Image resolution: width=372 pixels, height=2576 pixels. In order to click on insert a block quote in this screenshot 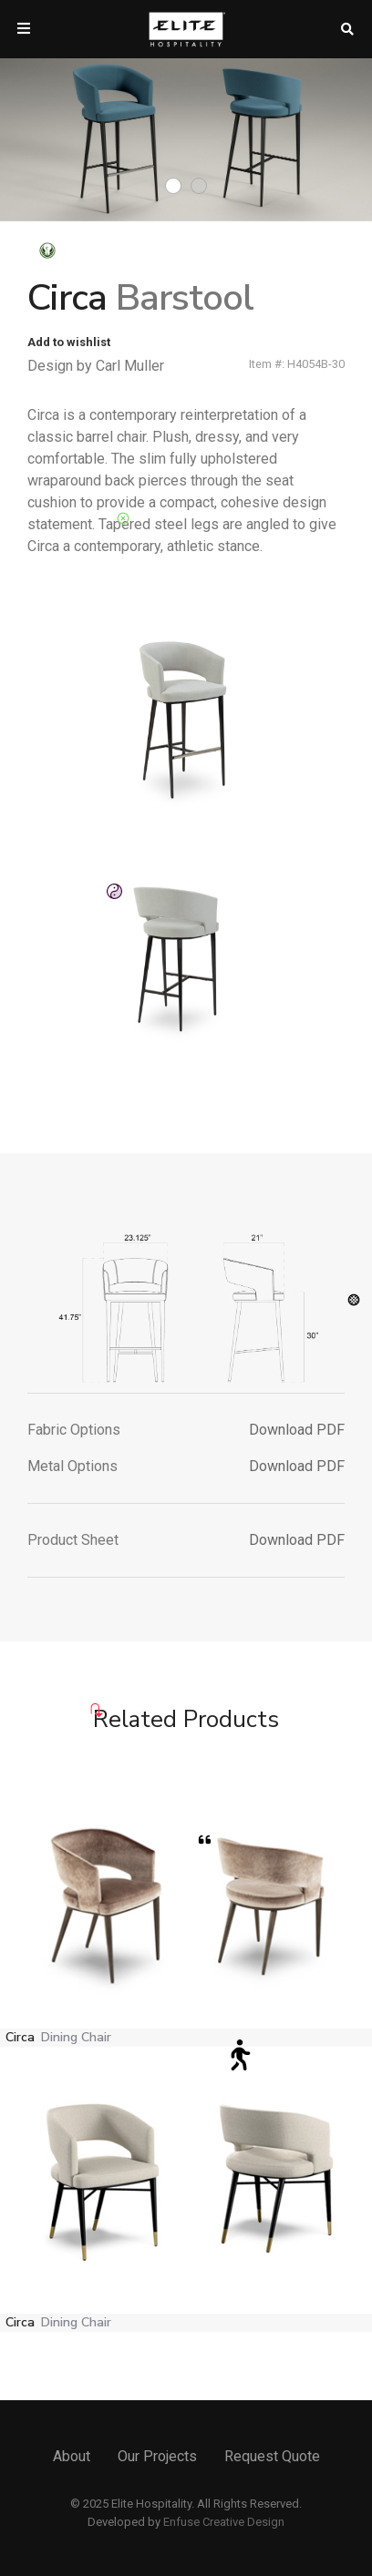, I will do `click(204, 1839)`.